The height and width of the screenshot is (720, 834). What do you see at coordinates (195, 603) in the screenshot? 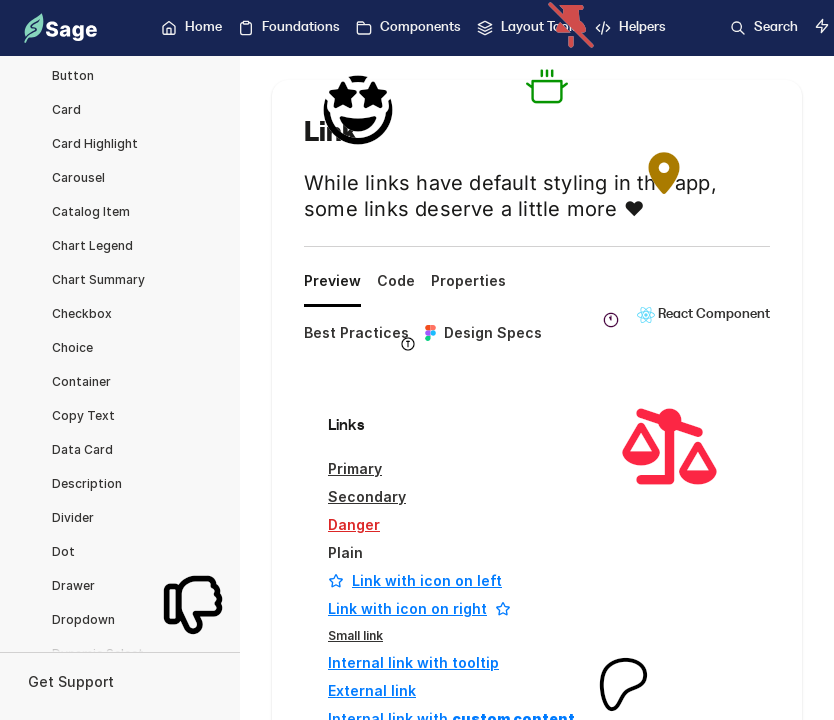
I see `dislike or downvote content` at bounding box center [195, 603].